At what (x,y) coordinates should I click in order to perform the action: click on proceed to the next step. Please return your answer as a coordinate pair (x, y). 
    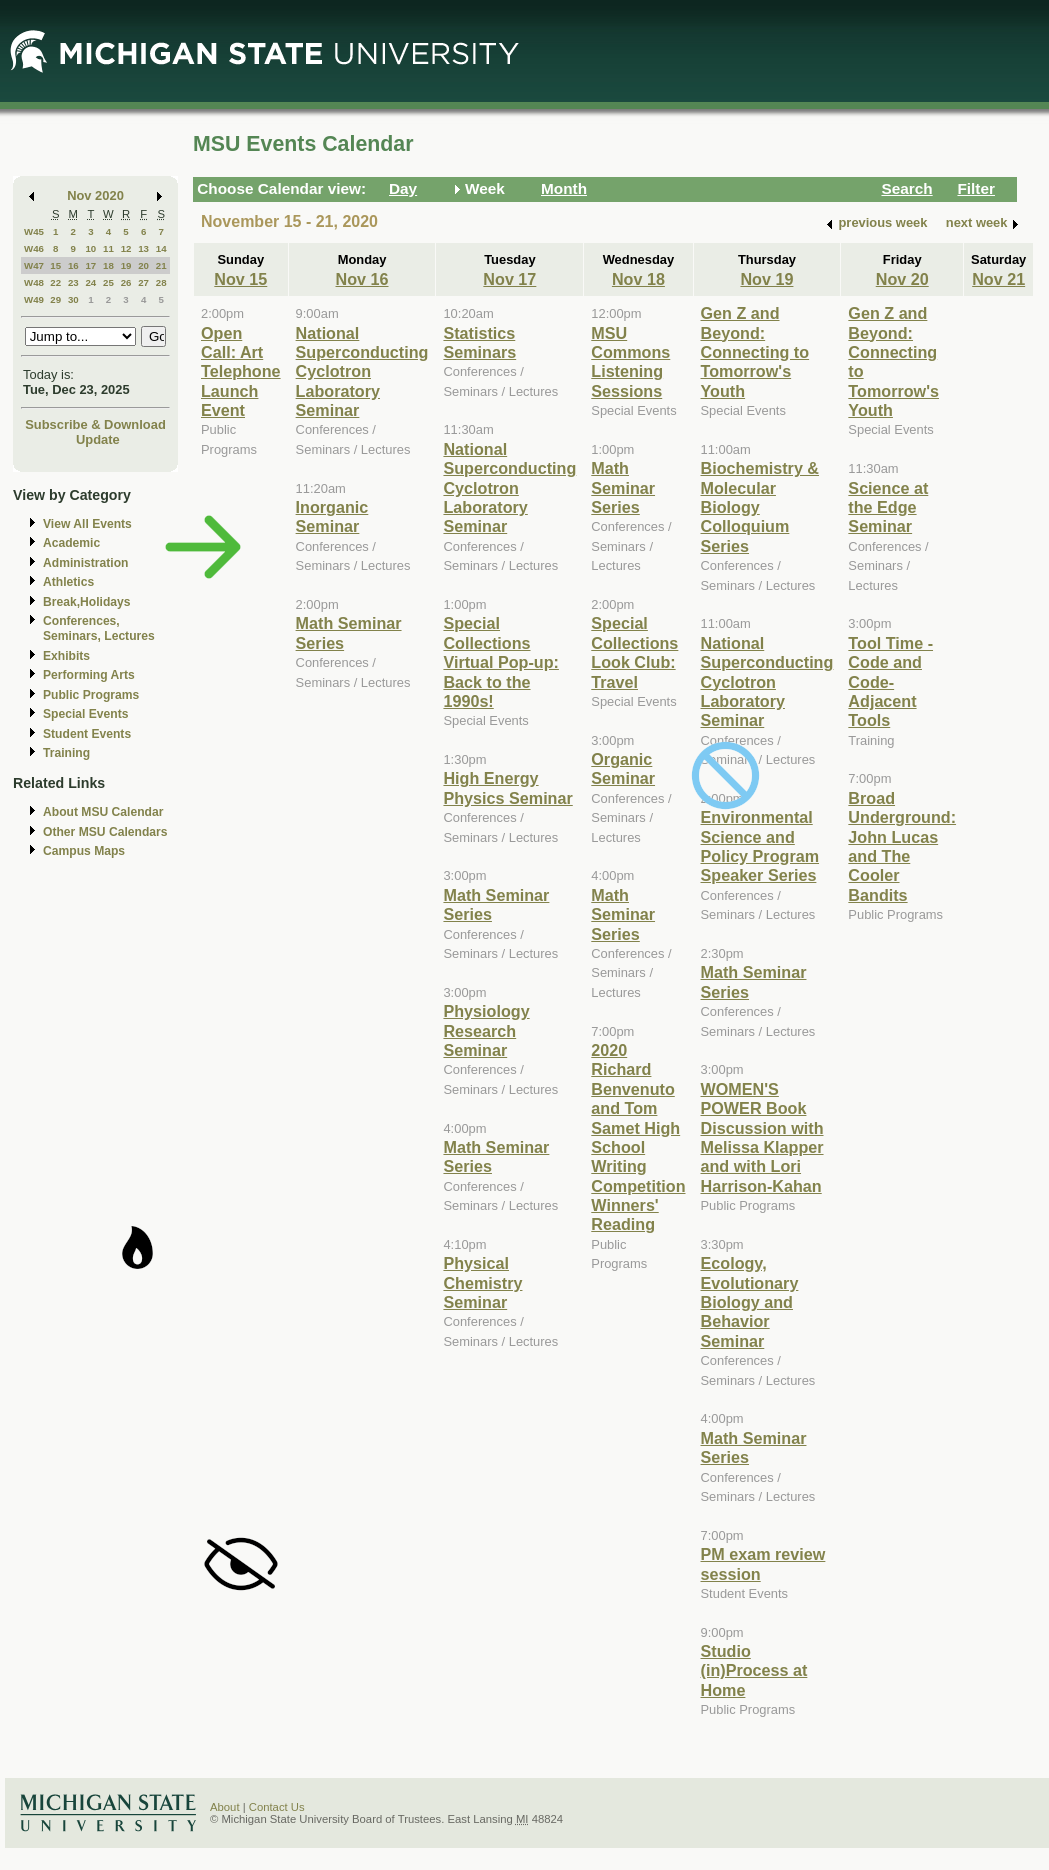
    Looking at the image, I should click on (203, 547).